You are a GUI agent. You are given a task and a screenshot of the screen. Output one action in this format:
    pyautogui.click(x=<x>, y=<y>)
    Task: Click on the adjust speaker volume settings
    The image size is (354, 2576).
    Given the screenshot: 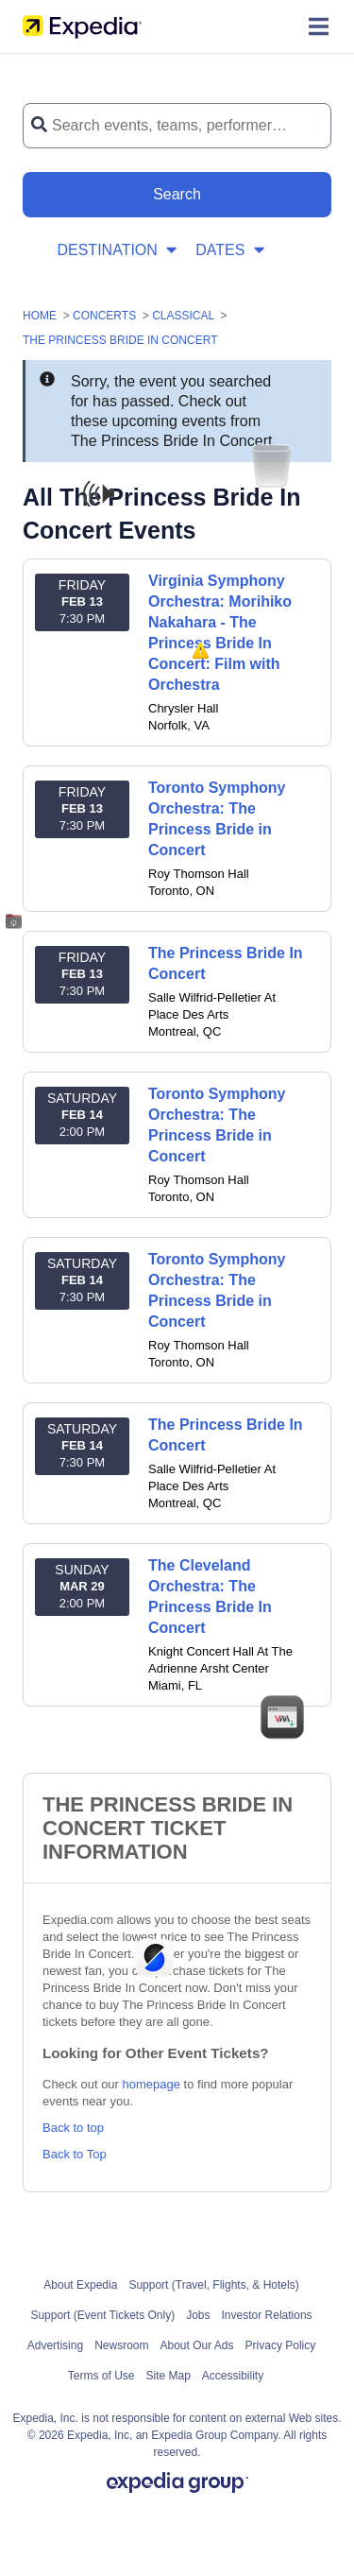 What is the action you would take?
    pyautogui.click(x=98, y=493)
    